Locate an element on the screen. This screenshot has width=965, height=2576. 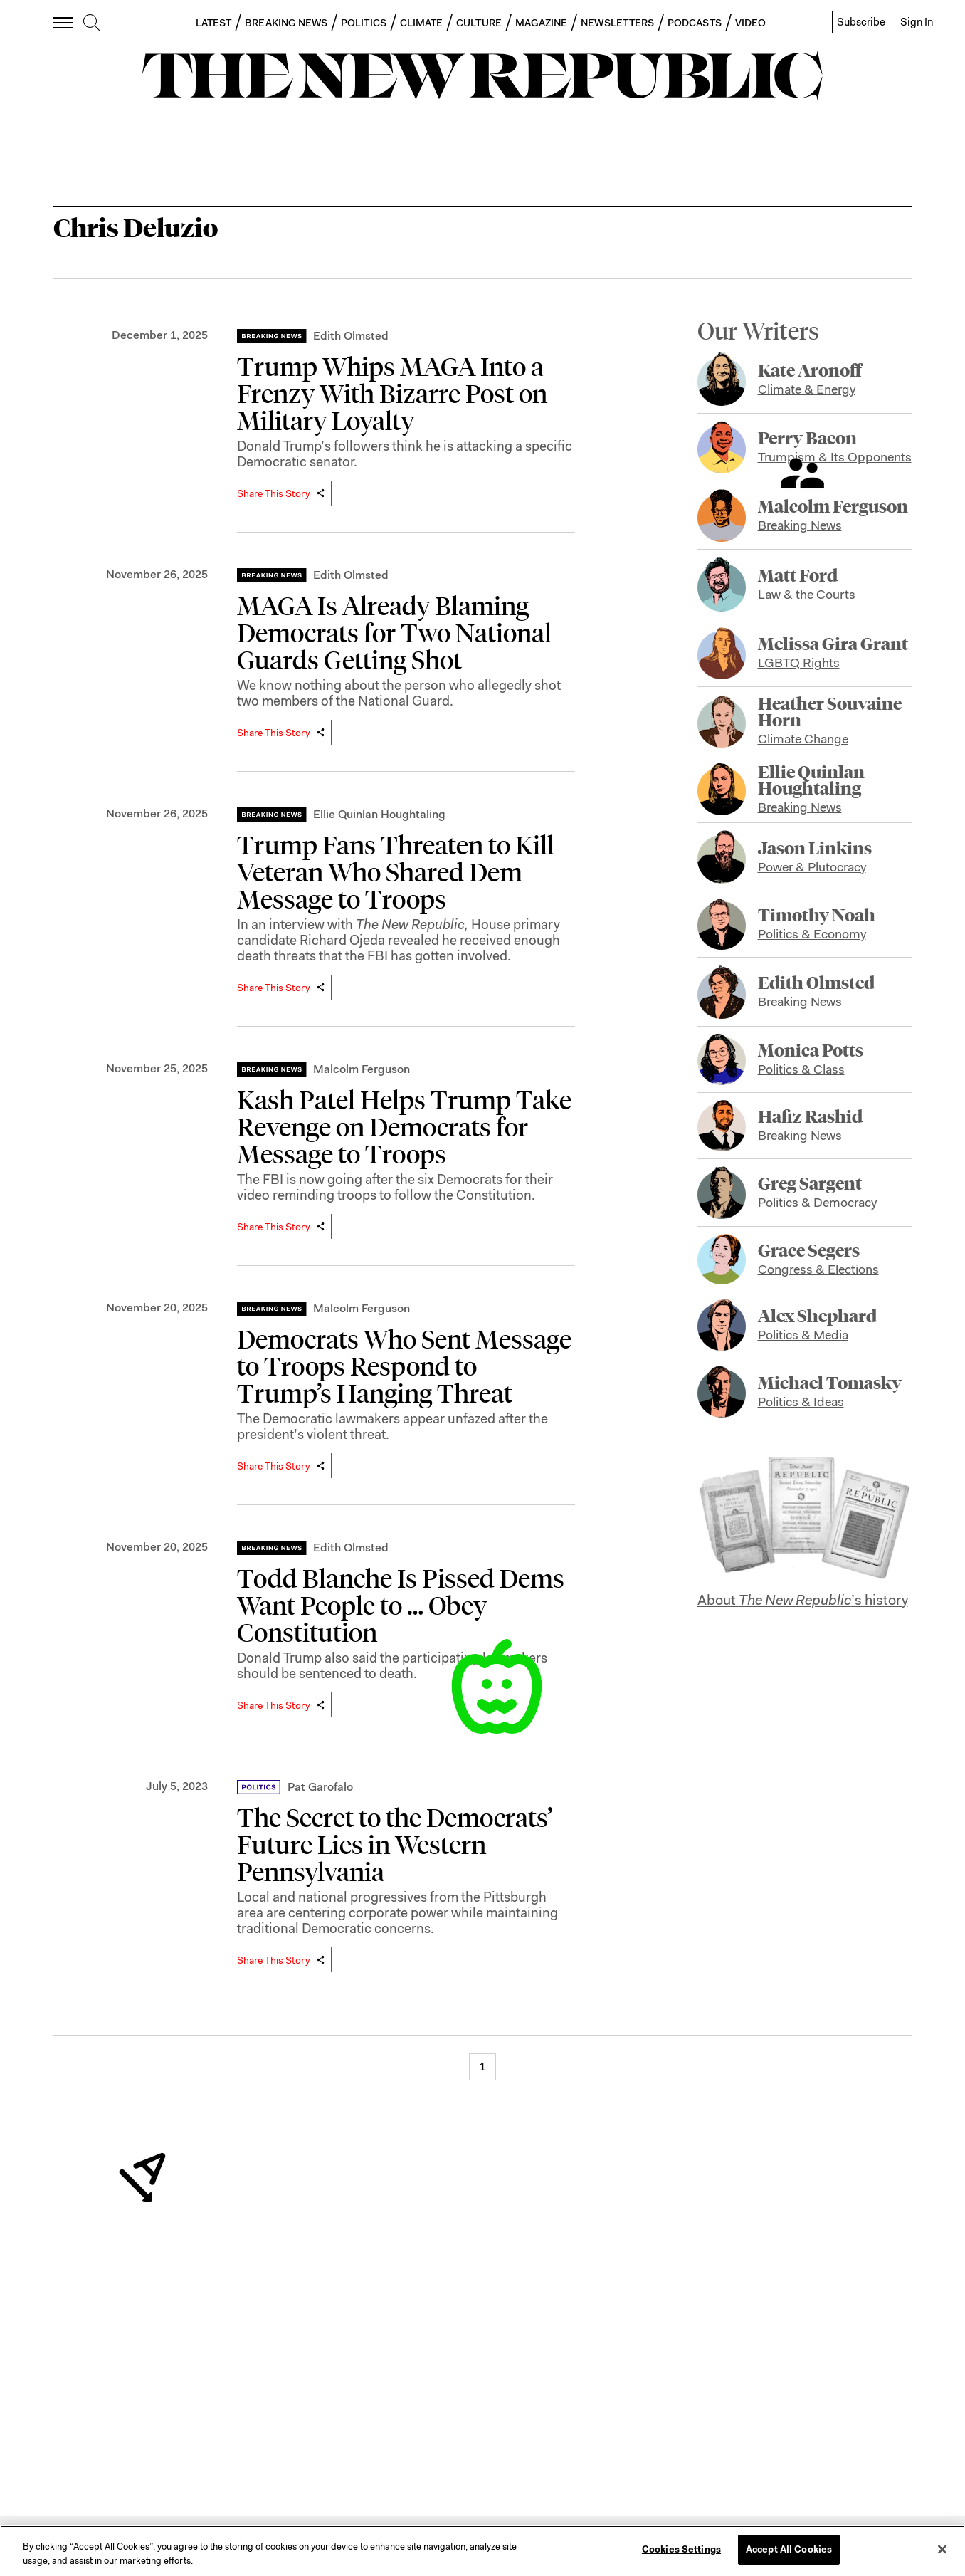
manage team members or user accounts is located at coordinates (802, 473).